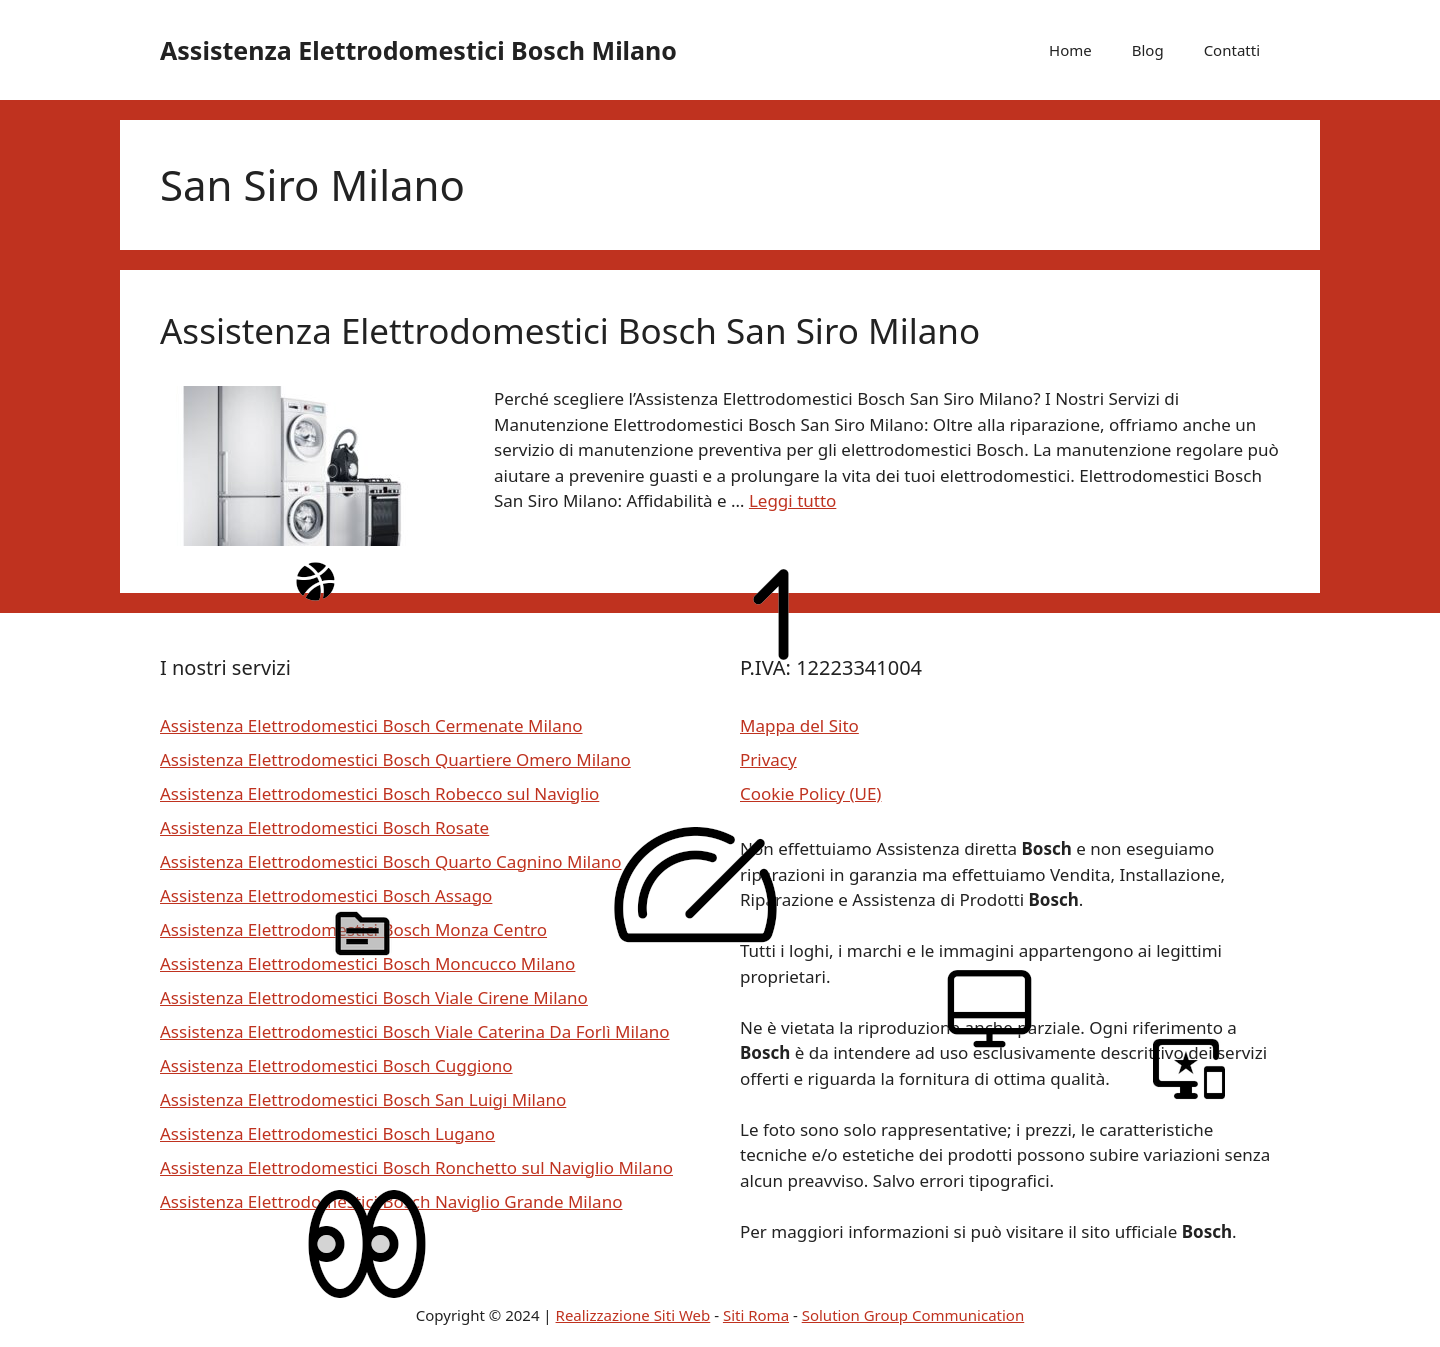 The height and width of the screenshot is (1347, 1440). Describe the element at coordinates (989, 1005) in the screenshot. I see `switch to desktop view` at that location.